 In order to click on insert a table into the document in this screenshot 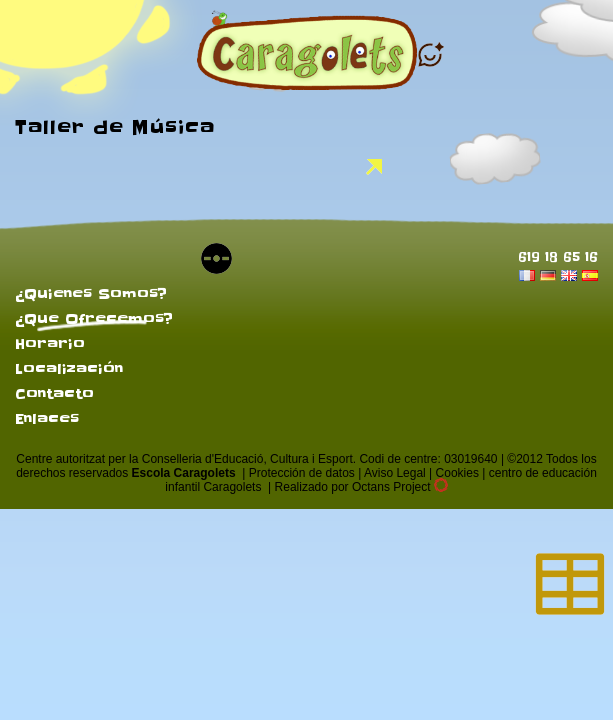, I will do `click(570, 584)`.